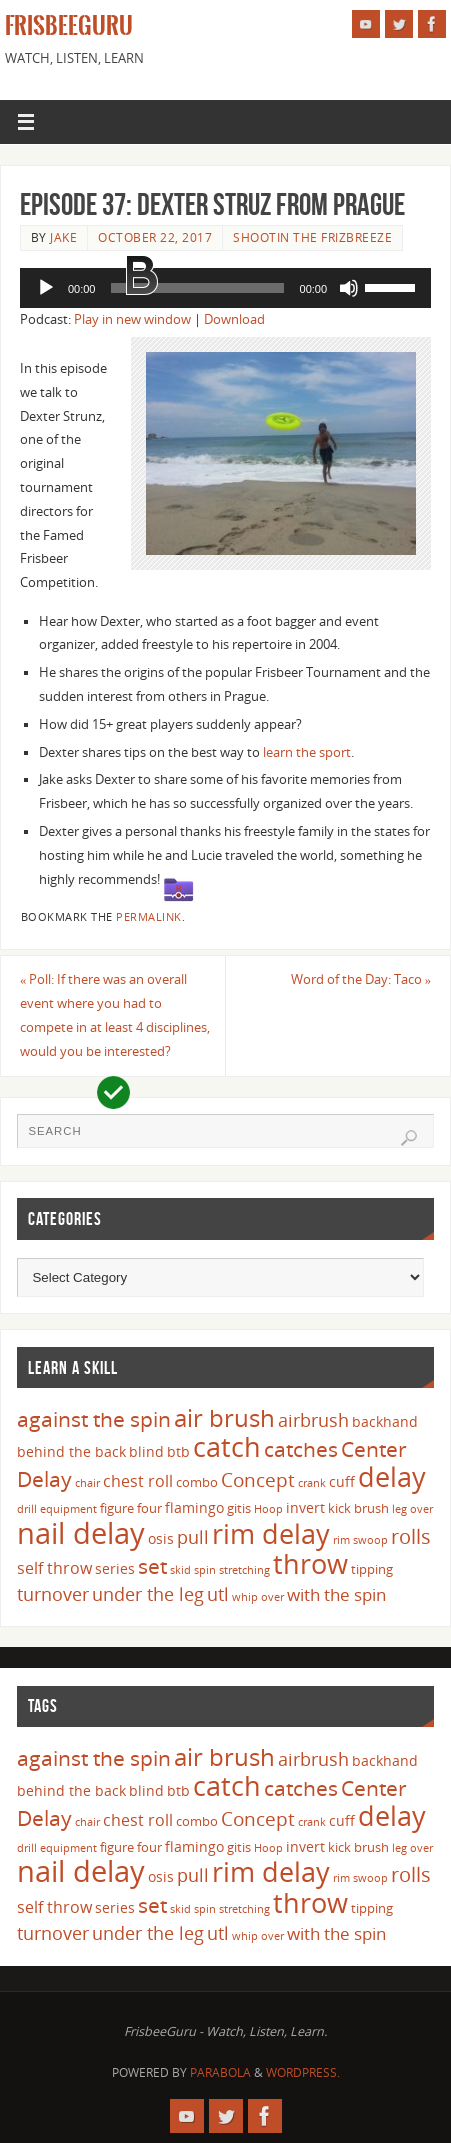  I want to click on folder for Pokémon Team Rocket collection or fan content, so click(178, 890).